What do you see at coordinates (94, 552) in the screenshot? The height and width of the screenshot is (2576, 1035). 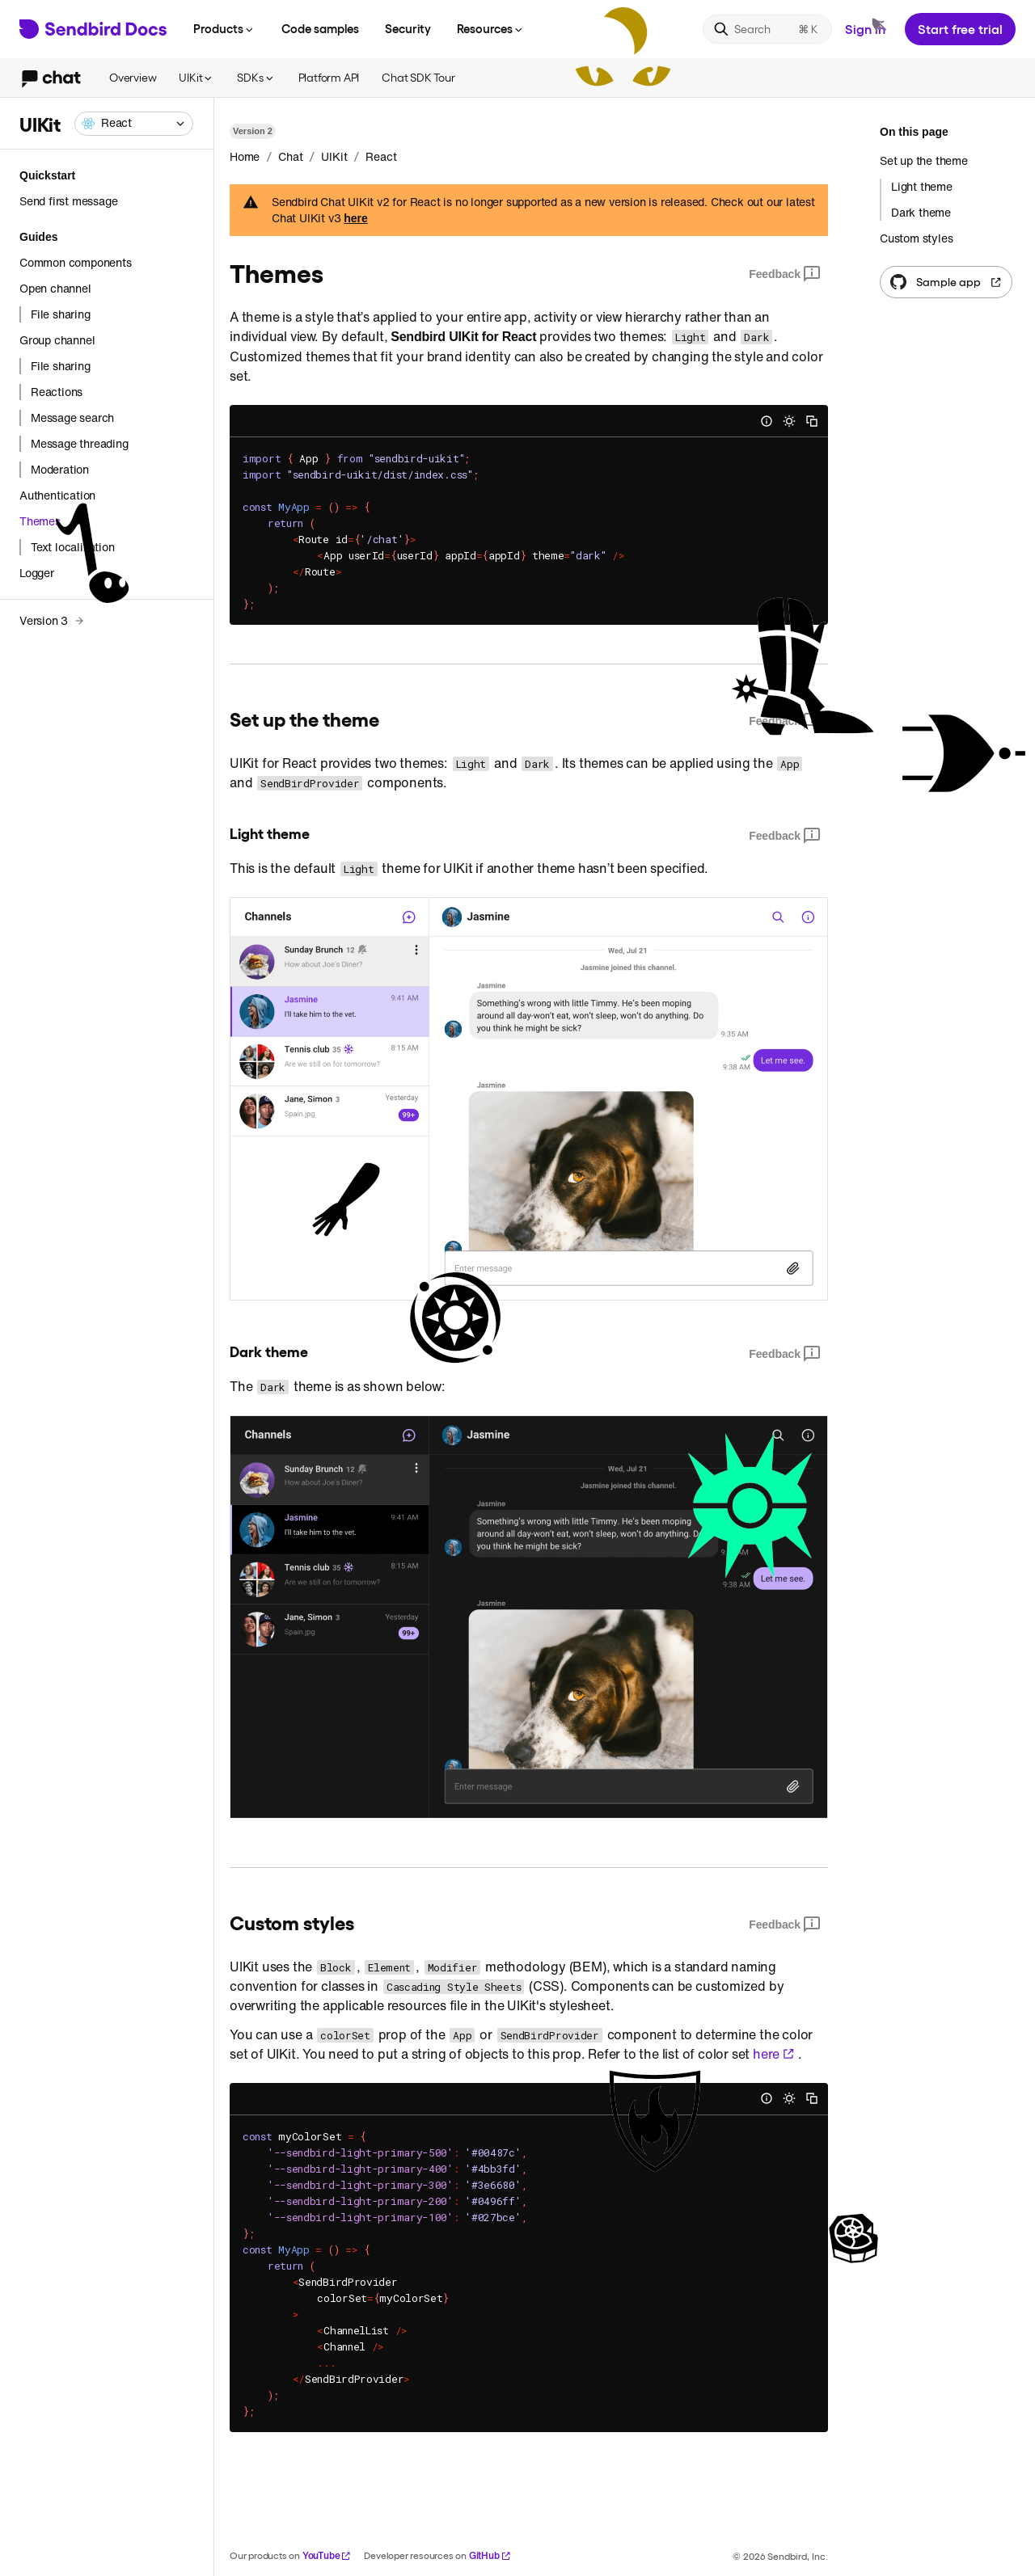 I see `access otamatone or novelty instrument sounds` at bounding box center [94, 552].